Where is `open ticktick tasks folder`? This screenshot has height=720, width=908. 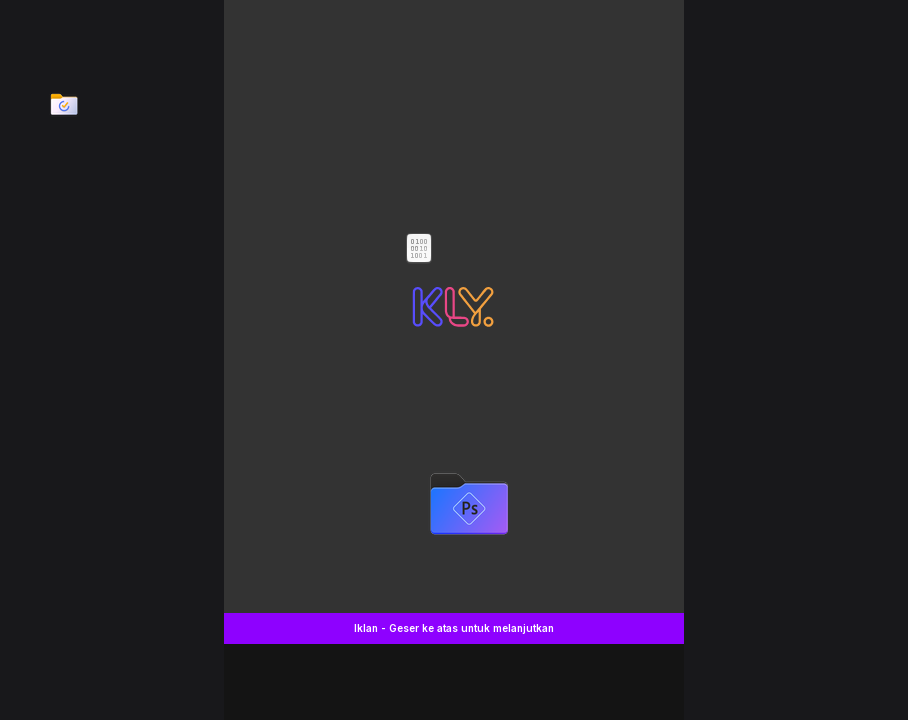
open ticktick tasks folder is located at coordinates (64, 105).